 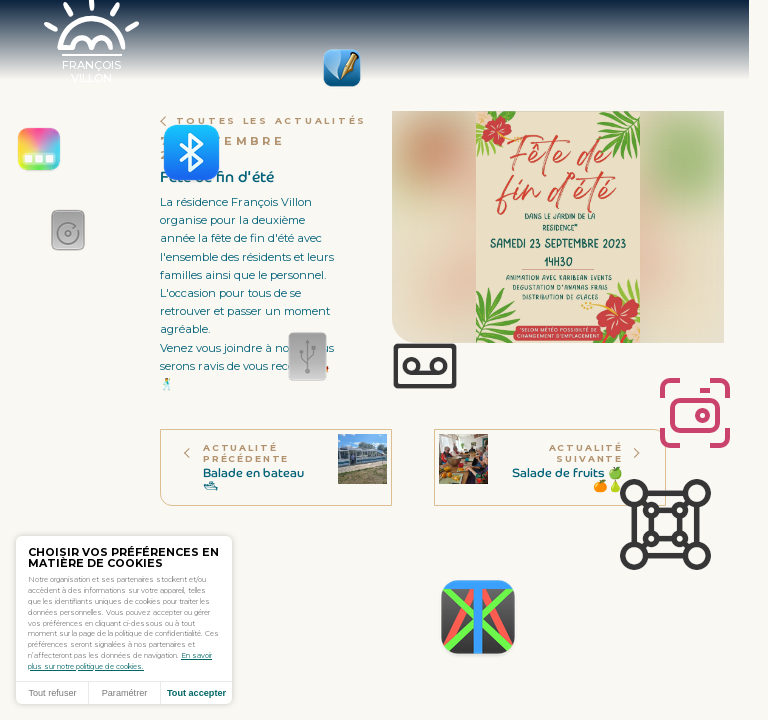 What do you see at coordinates (478, 617) in the screenshot?
I see `open tixati torrent client` at bounding box center [478, 617].